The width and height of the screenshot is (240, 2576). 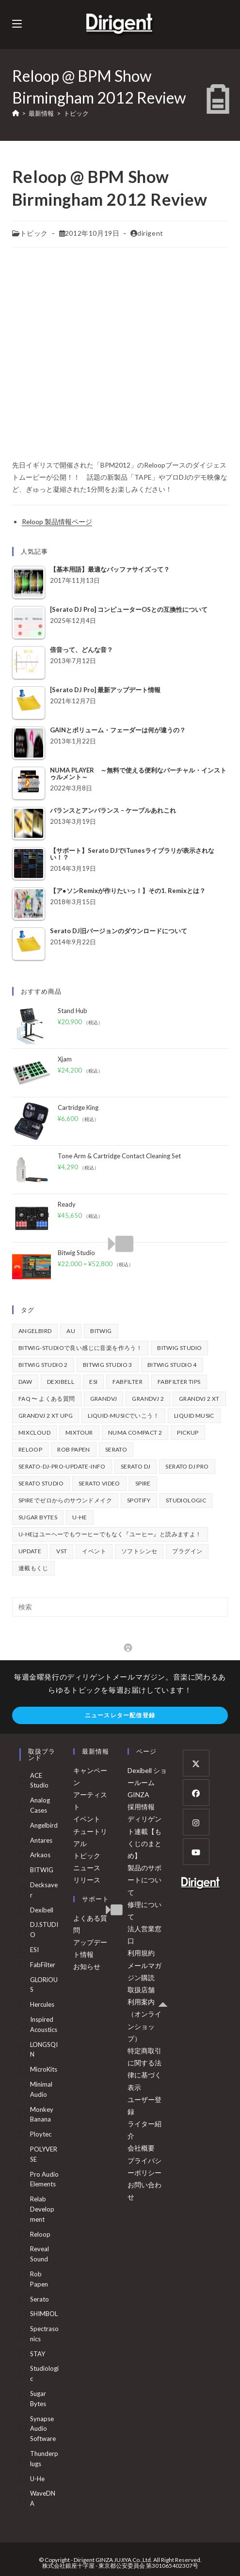 What do you see at coordinates (121, 1243) in the screenshot?
I see `access webcam or video camera settings` at bounding box center [121, 1243].